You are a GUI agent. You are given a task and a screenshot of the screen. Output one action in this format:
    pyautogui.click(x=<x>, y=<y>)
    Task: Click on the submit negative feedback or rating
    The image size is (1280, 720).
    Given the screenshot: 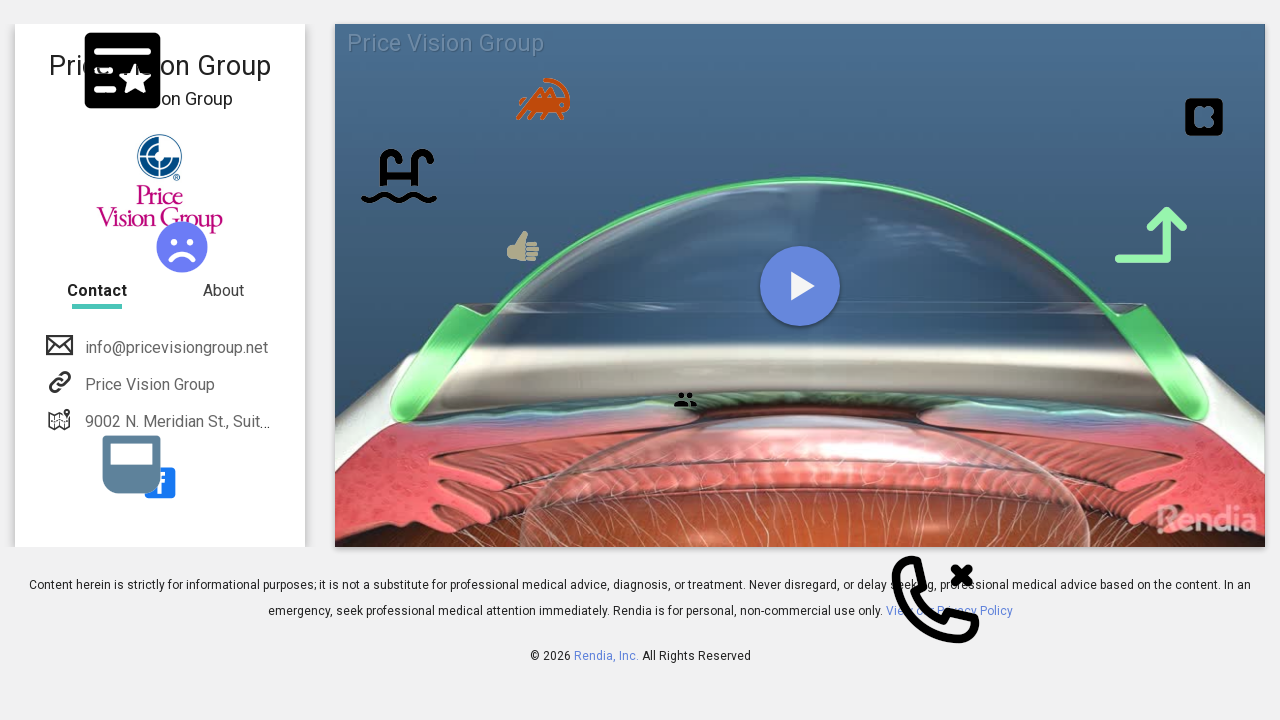 What is the action you would take?
    pyautogui.click(x=182, y=247)
    